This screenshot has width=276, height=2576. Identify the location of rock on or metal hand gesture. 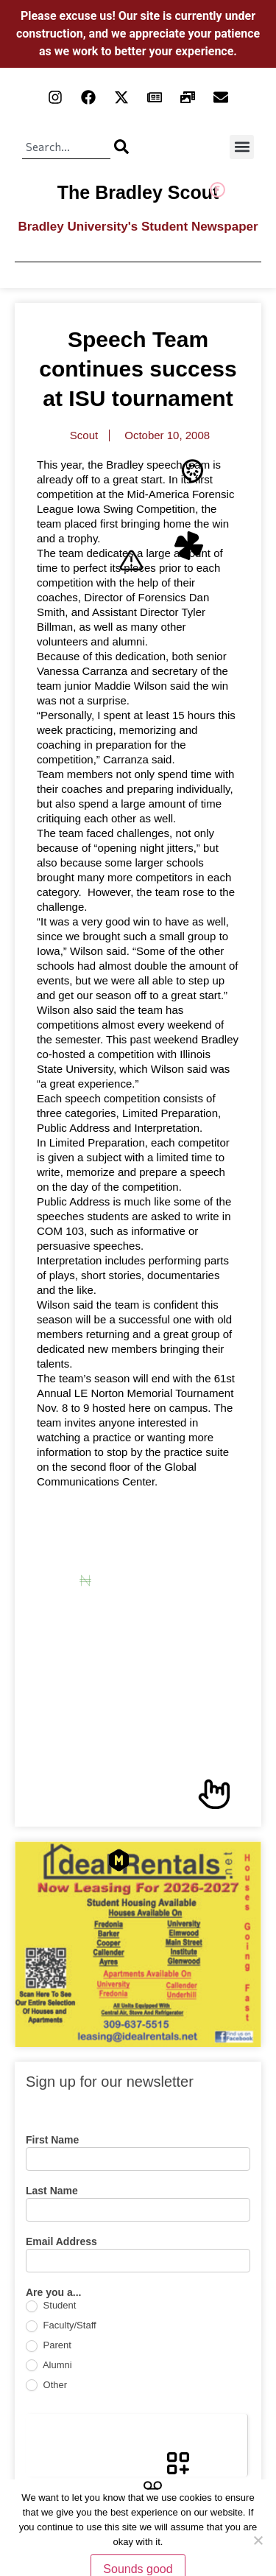
(214, 1793).